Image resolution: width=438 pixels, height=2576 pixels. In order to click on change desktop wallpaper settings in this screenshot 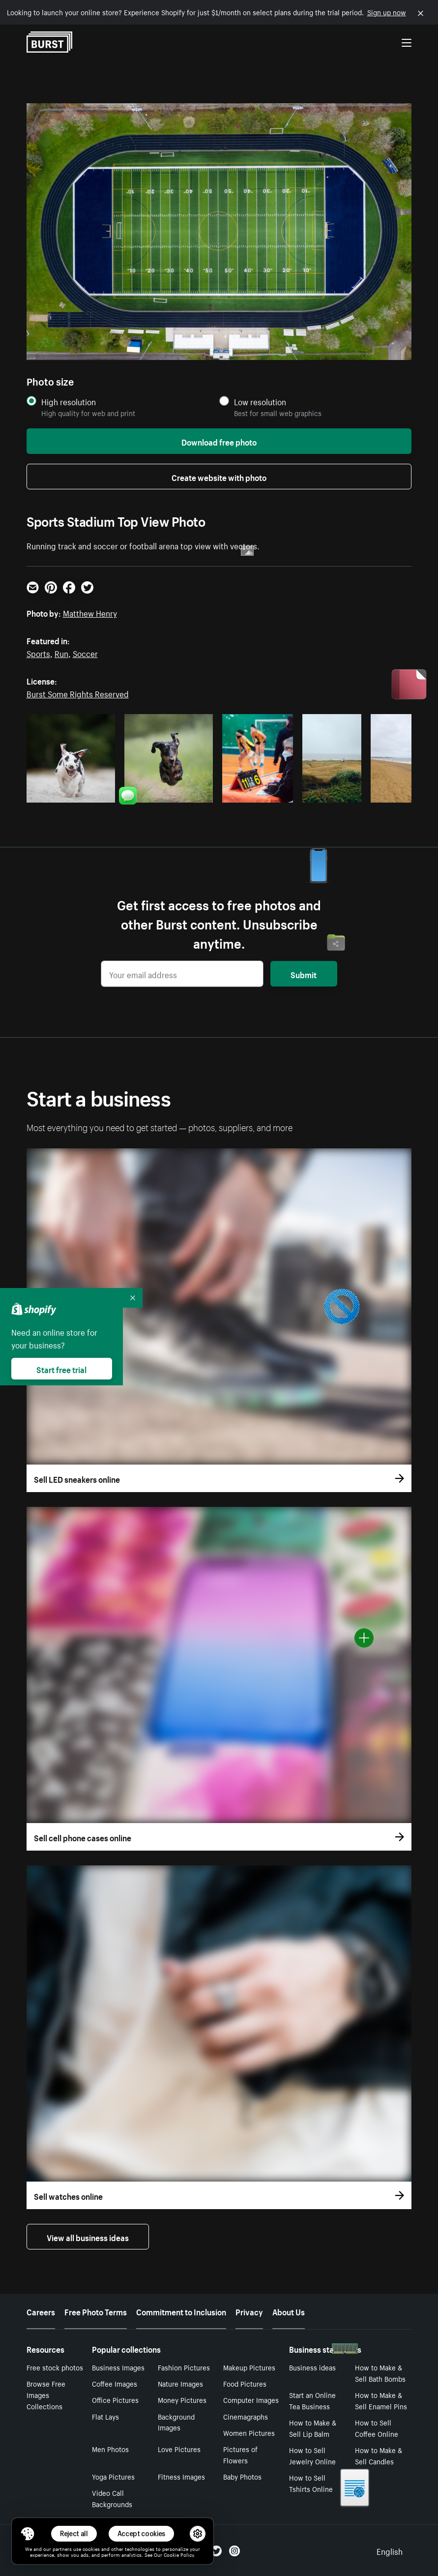, I will do `click(409, 683)`.